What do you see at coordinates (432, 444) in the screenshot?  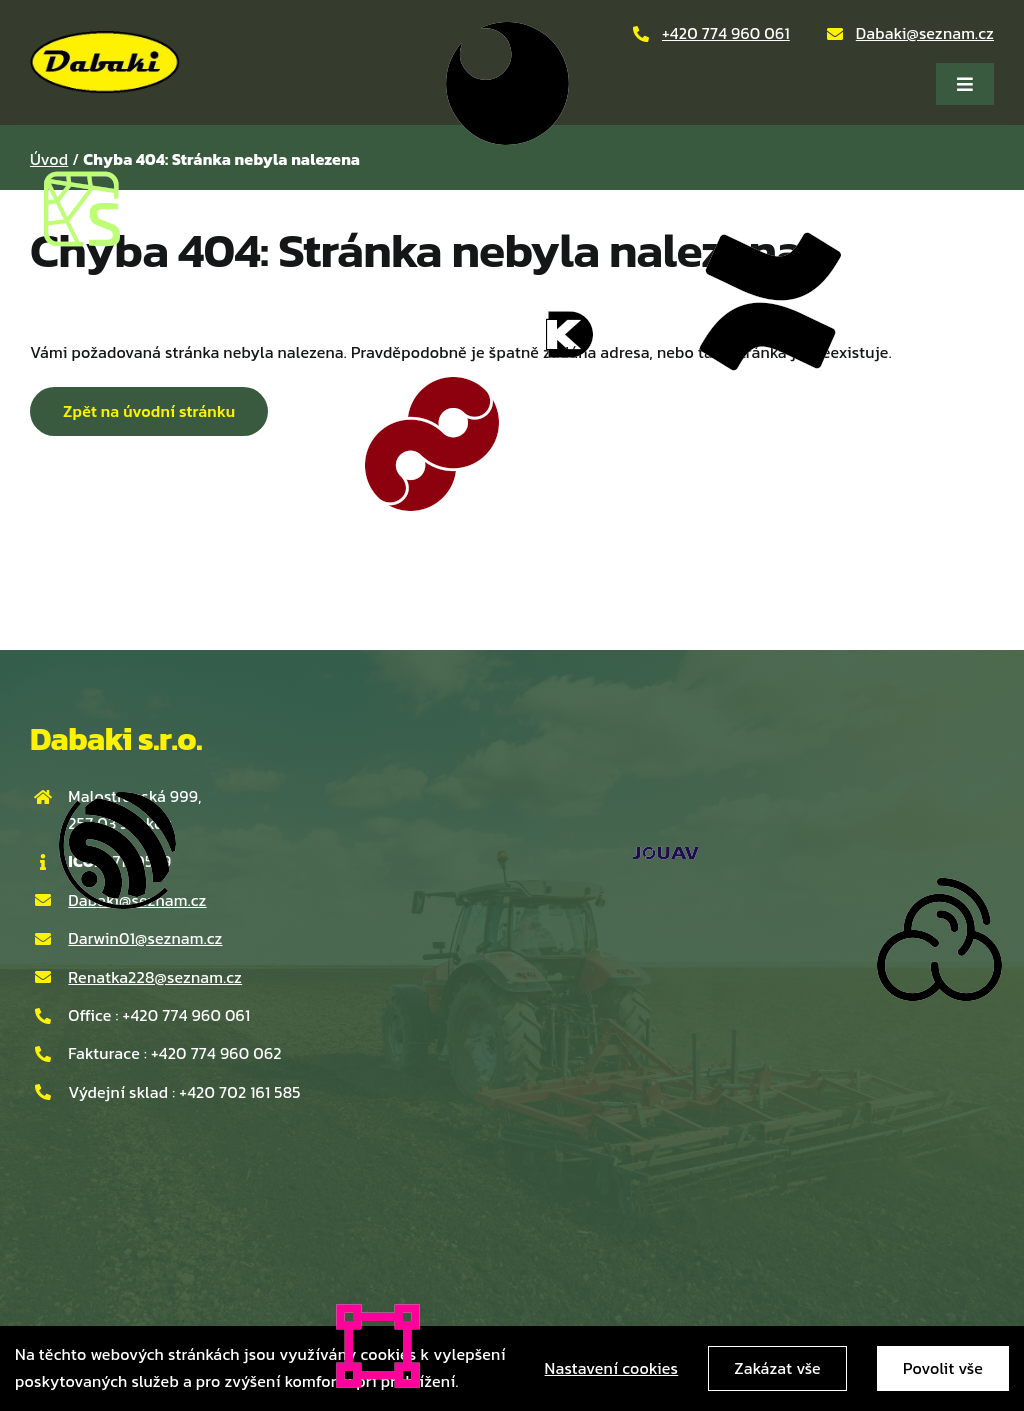 I see `Google Campaign Manager 360 logo` at bounding box center [432, 444].